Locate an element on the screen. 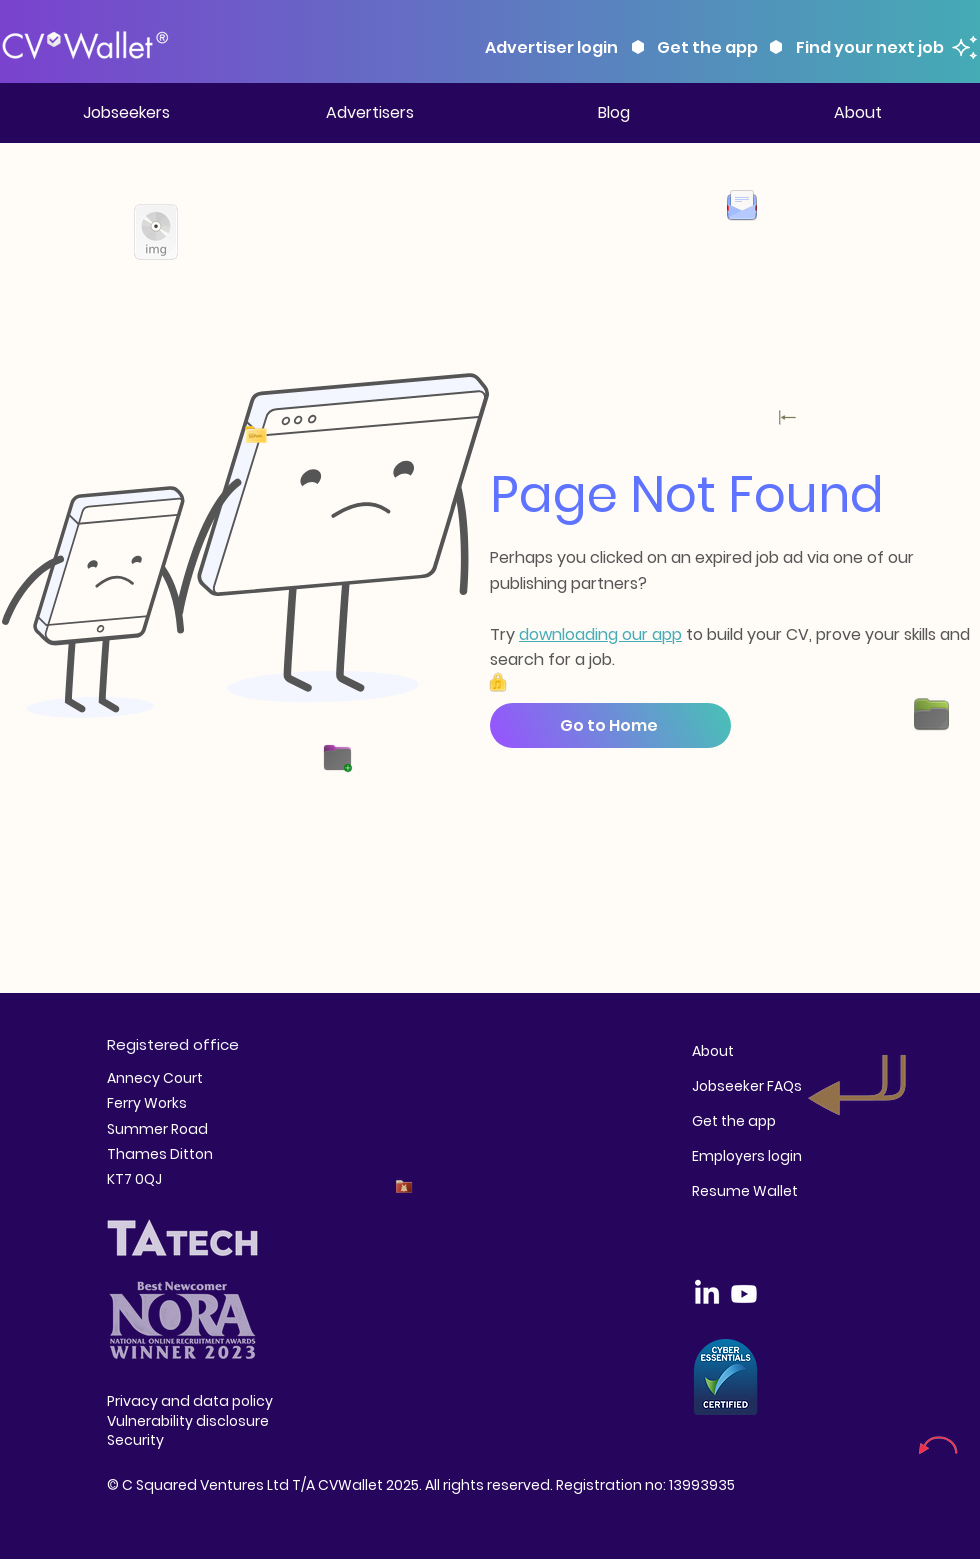 This screenshot has width=980, height=1559. indicates a message has been read is located at coordinates (742, 206).